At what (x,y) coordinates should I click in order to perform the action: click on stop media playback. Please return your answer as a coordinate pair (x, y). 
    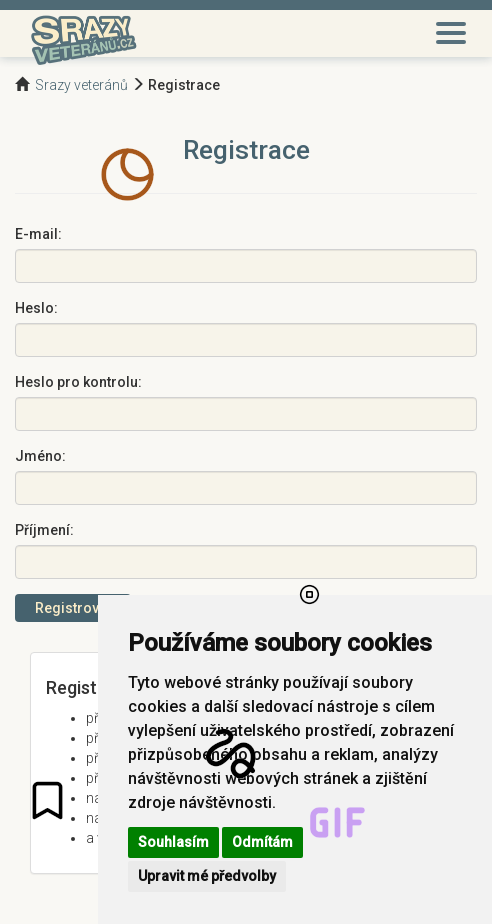
    Looking at the image, I should click on (309, 594).